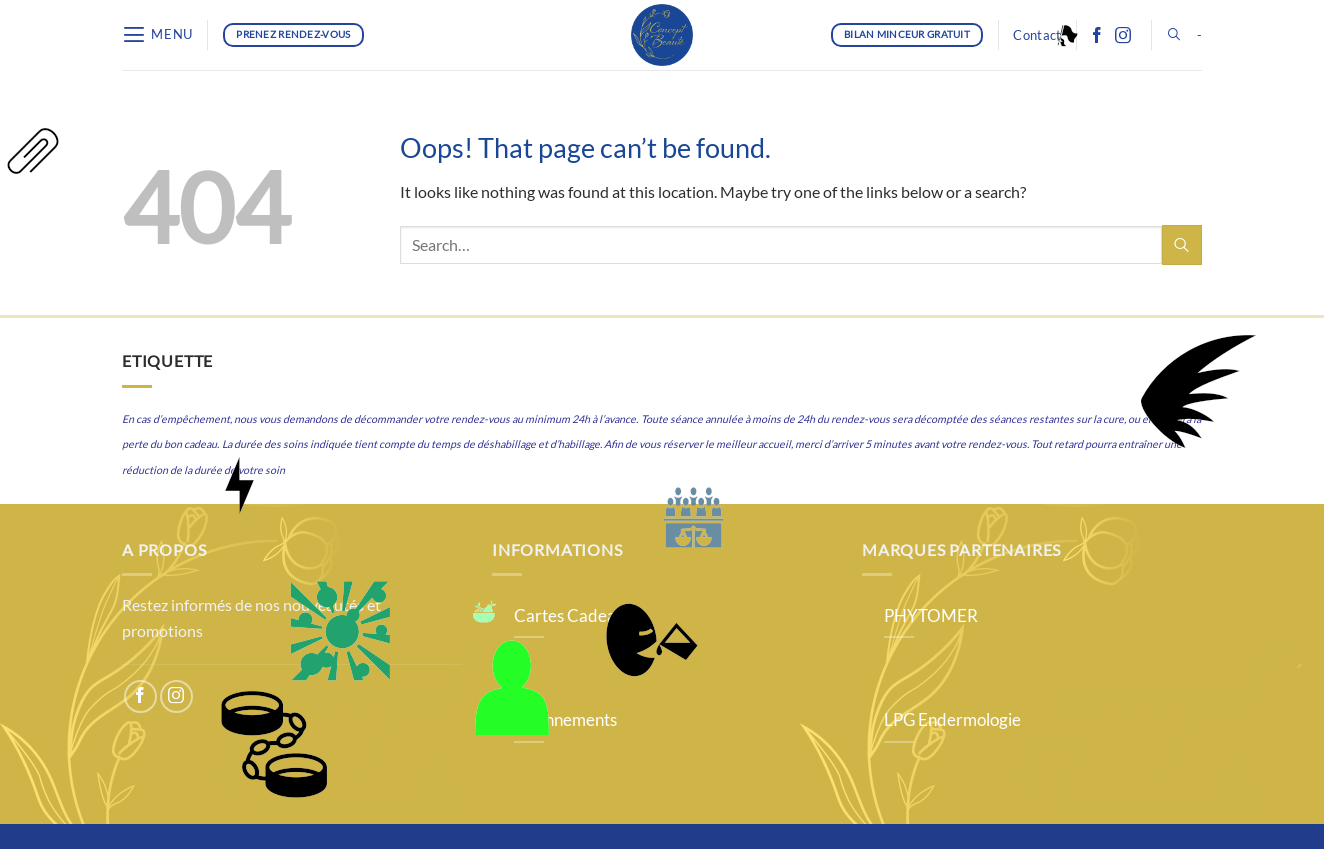 This screenshot has height=849, width=1324. What do you see at coordinates (652, 640) in the screenshot?
I see `indicates drinking or beverage consumption in gameplay` at bounding box center [652, 640].